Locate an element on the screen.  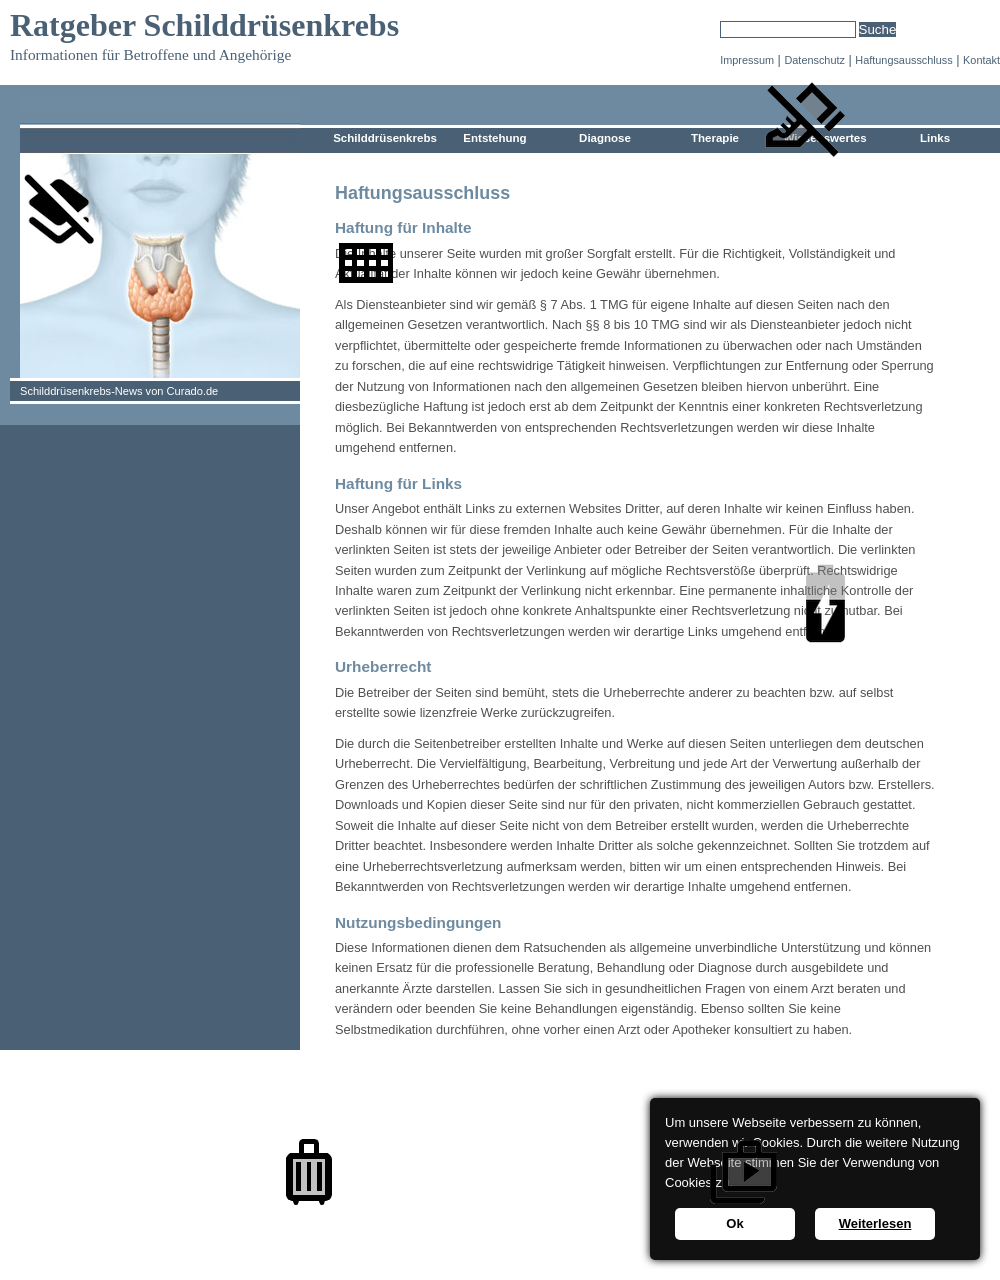
view your google play store purchases is located at coordinates (743, 1173).